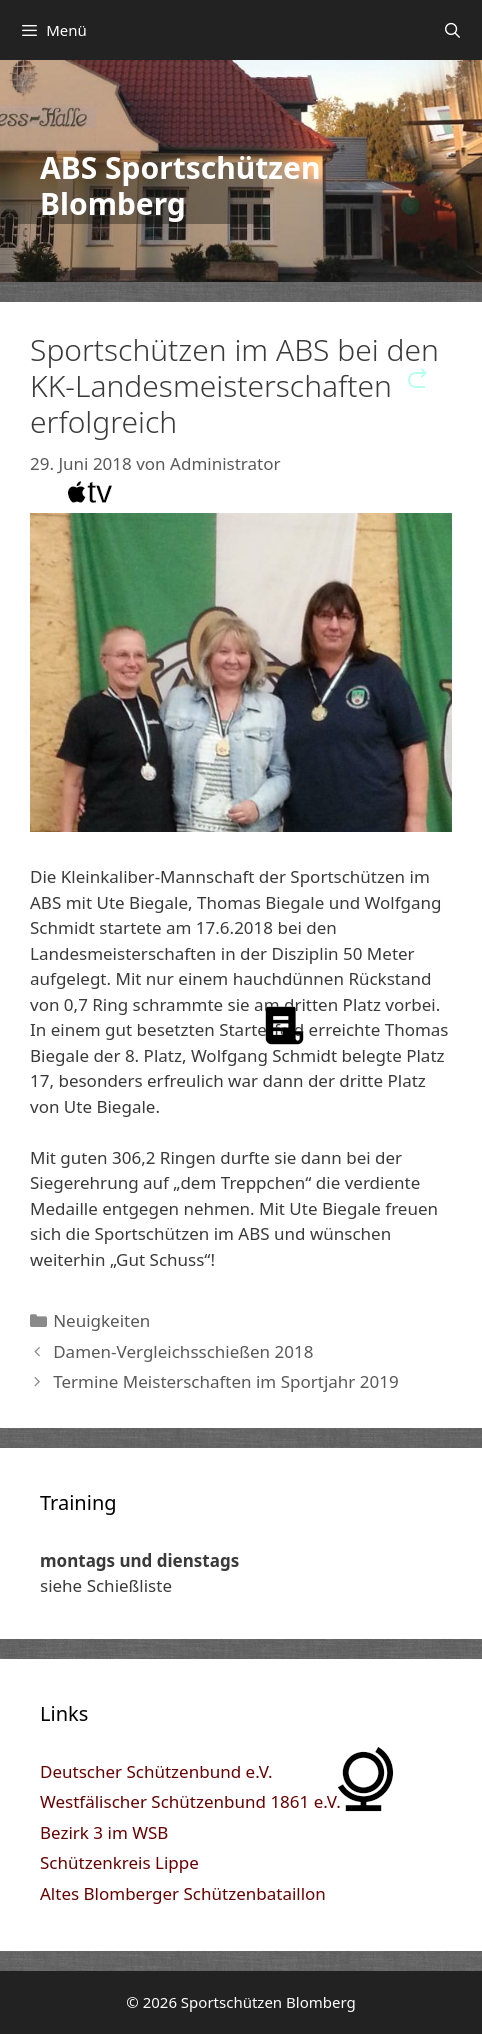 This screenshot has width=482, height=2034. What do you see at coordinates (363, 1778) in the screenshot?
I see `view global or worldwide settings` at bounding box center [363, 1778].